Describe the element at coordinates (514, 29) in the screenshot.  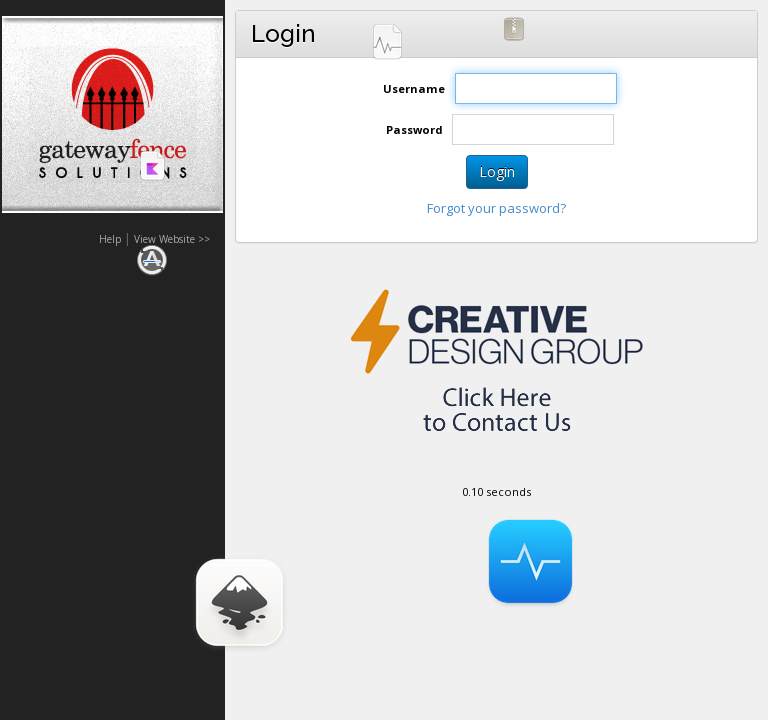
I see `open engrampa archive manager` at that location.